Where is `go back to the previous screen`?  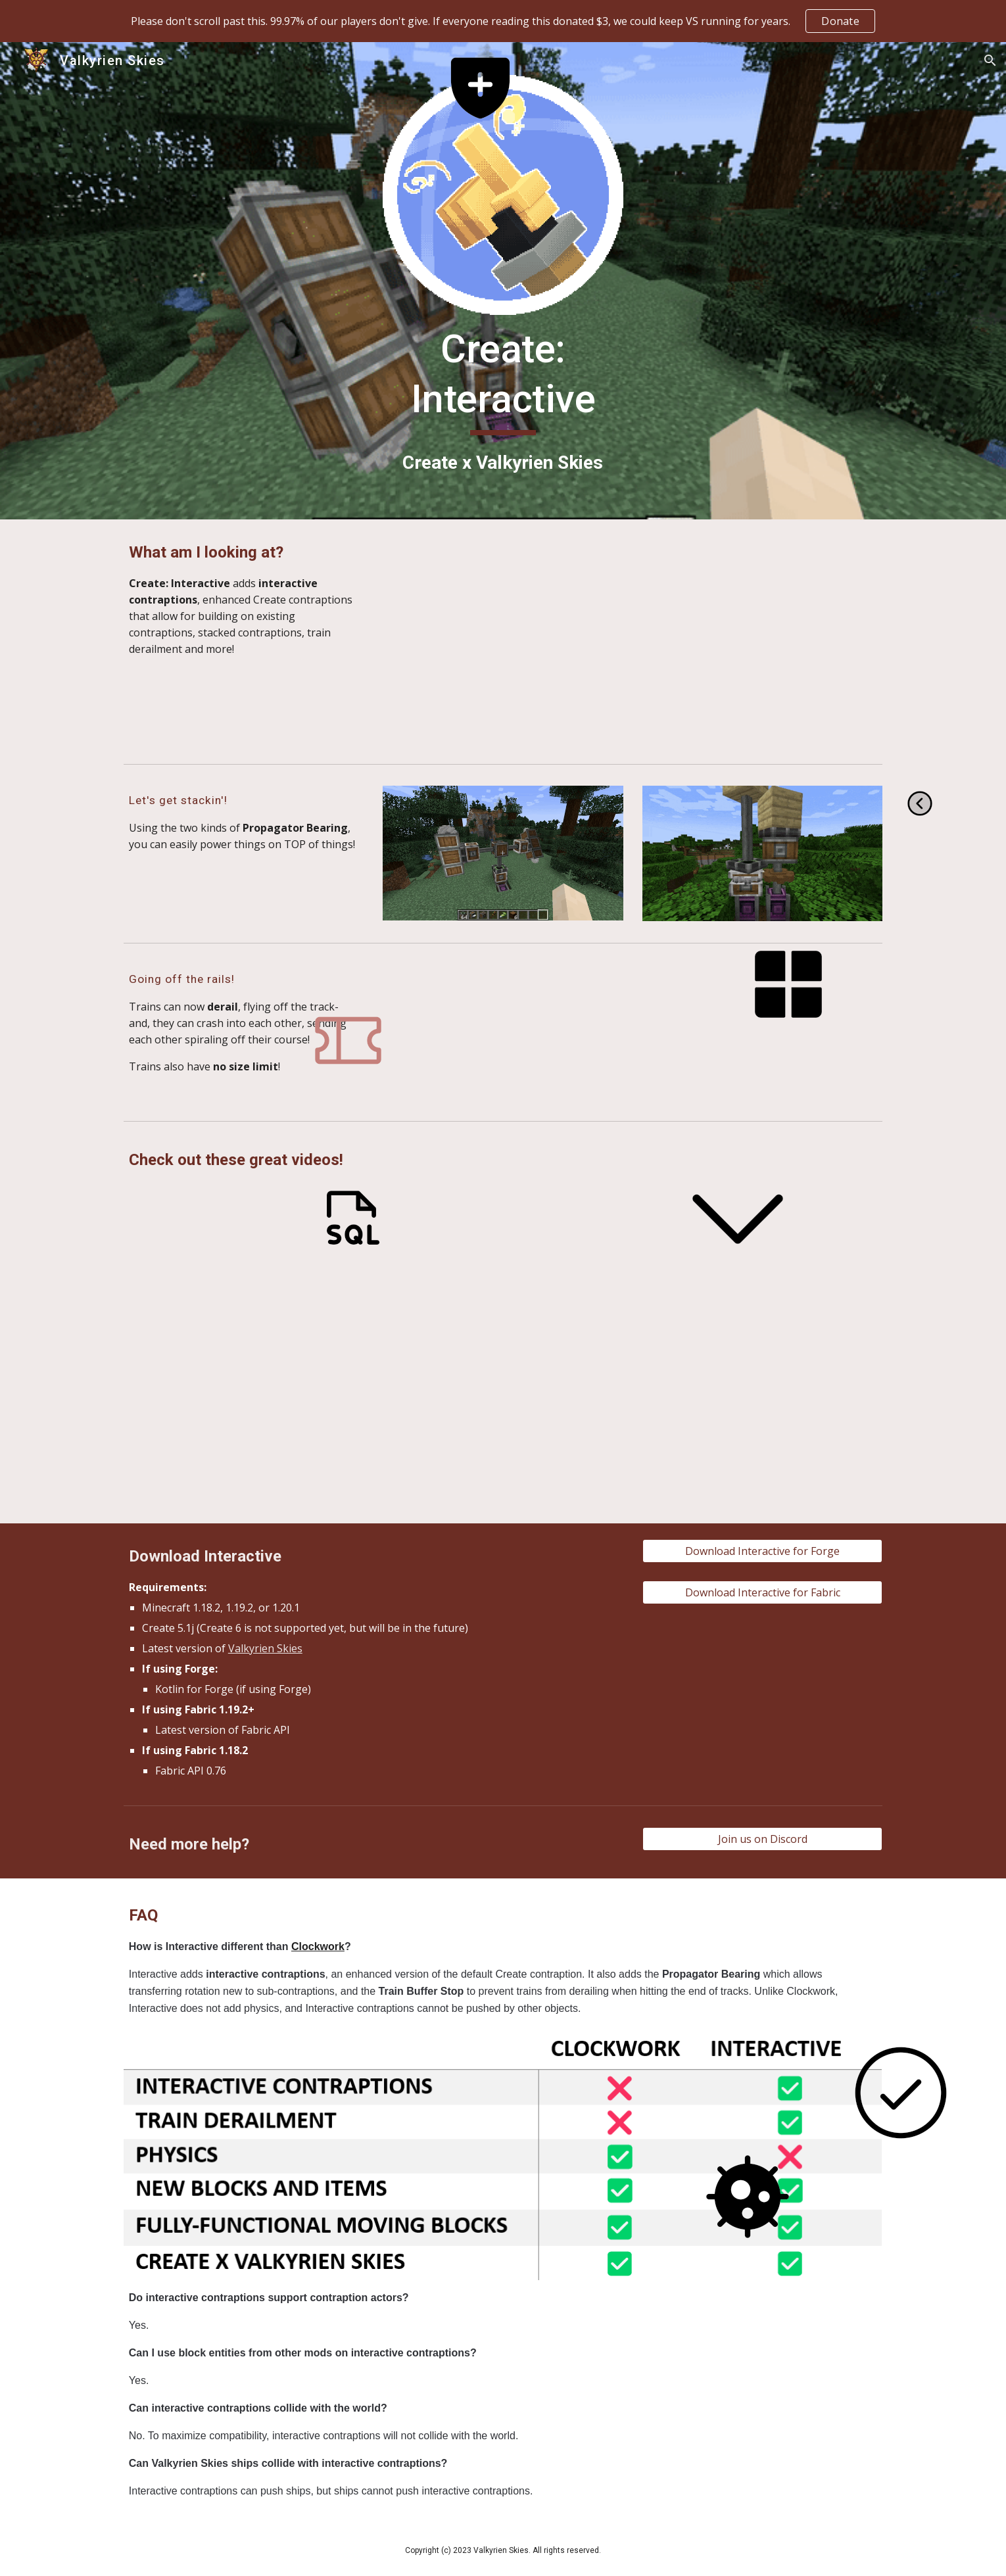
go back to the previous screen is located at coordinates (920, 803).